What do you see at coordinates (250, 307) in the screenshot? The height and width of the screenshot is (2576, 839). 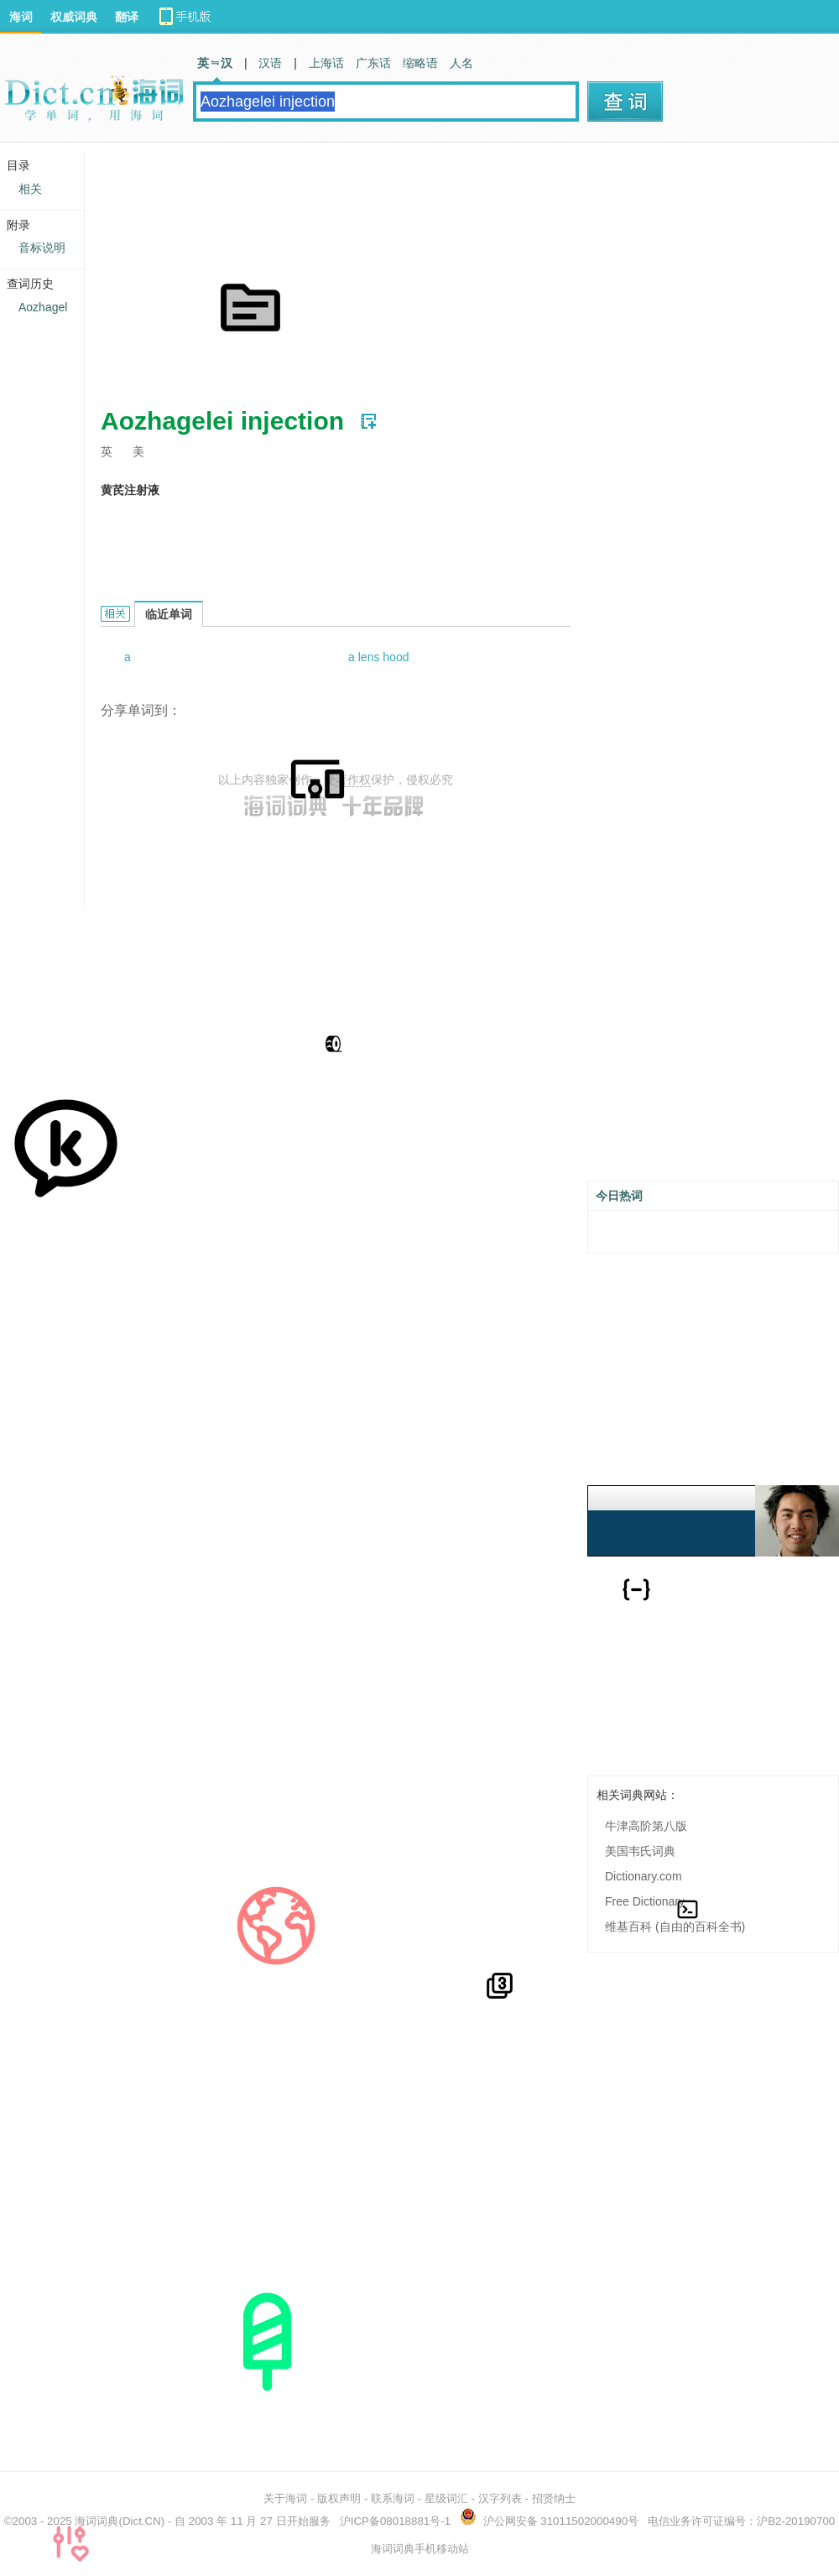 I see `browse topics or categories` at bounding box center [250, 307].